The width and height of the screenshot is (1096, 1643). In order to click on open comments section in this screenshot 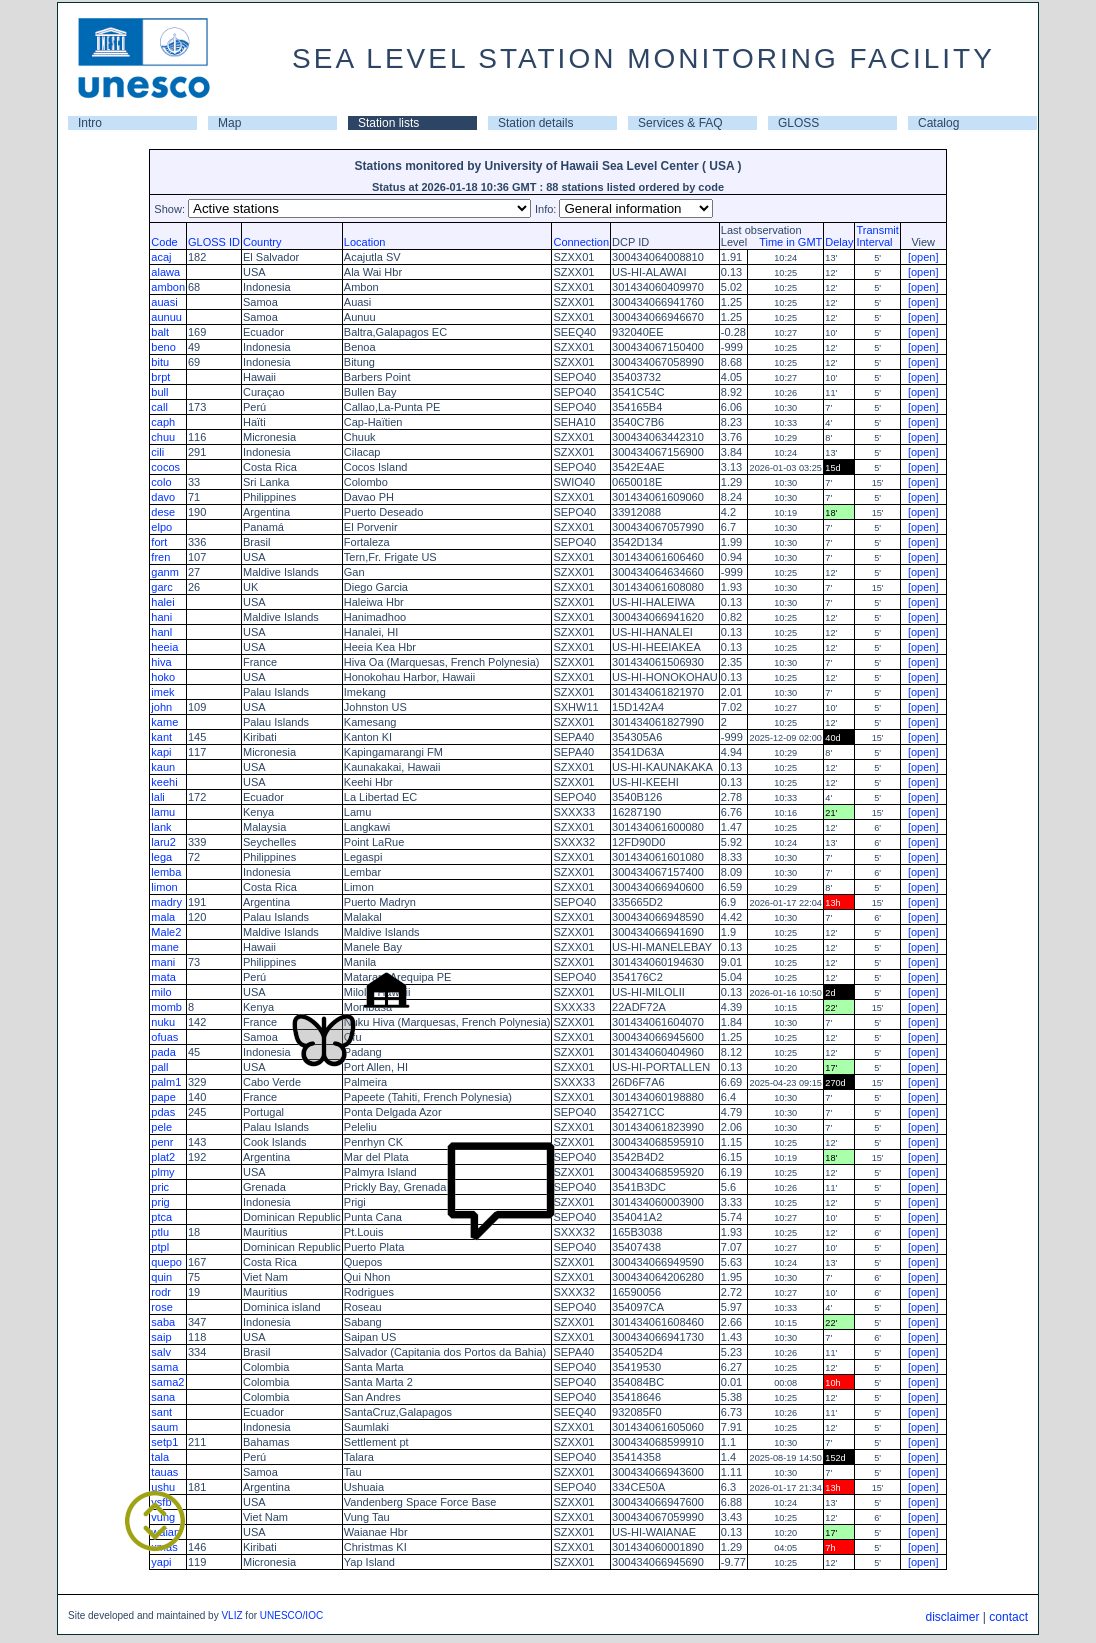, I will do `click(501, 1188)`.